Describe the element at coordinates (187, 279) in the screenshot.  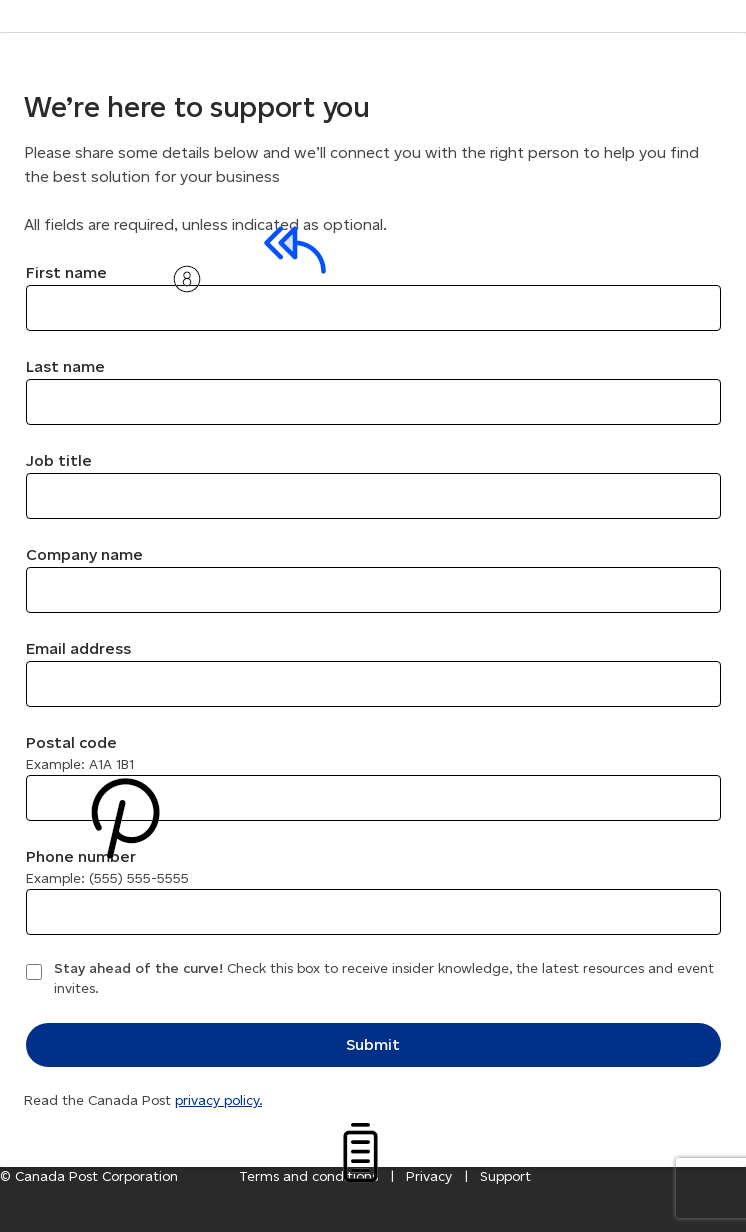
I see `indicates step 8 in a multi-step process` at that location.